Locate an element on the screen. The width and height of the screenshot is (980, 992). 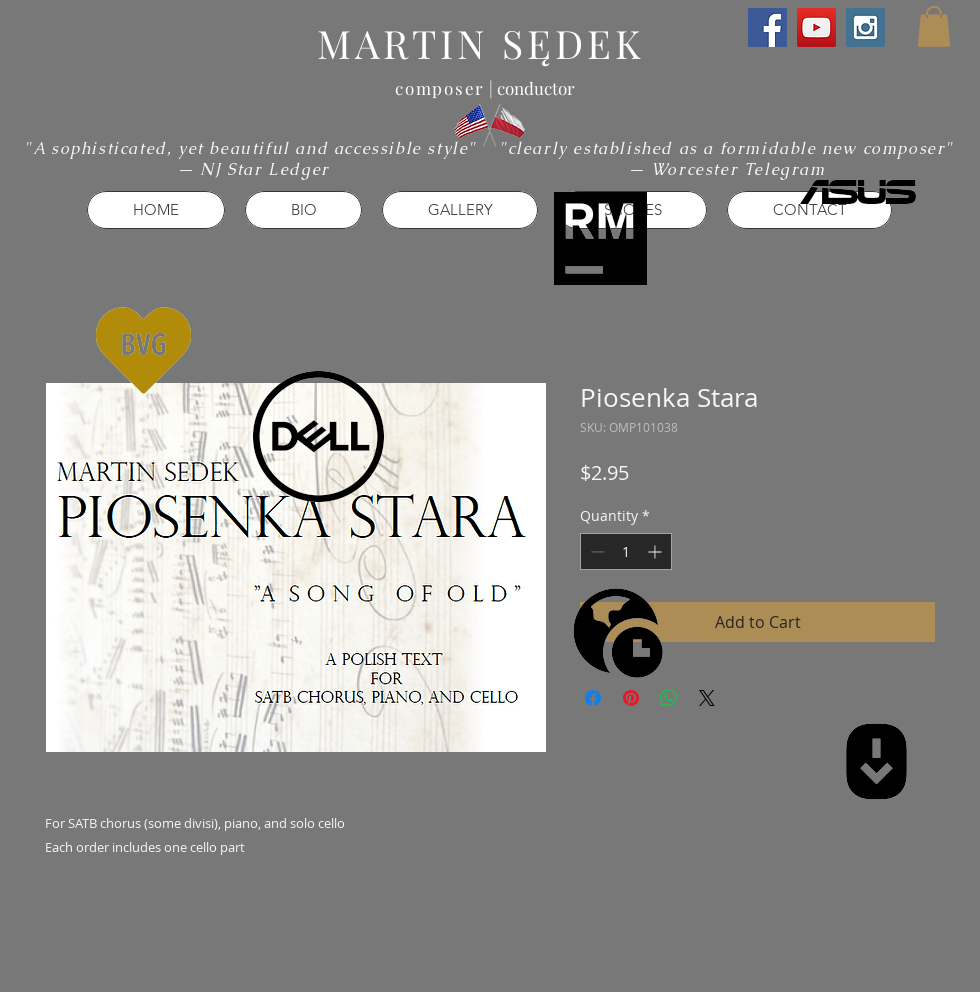
asus brand identifier is located at coordinates (858, 192).